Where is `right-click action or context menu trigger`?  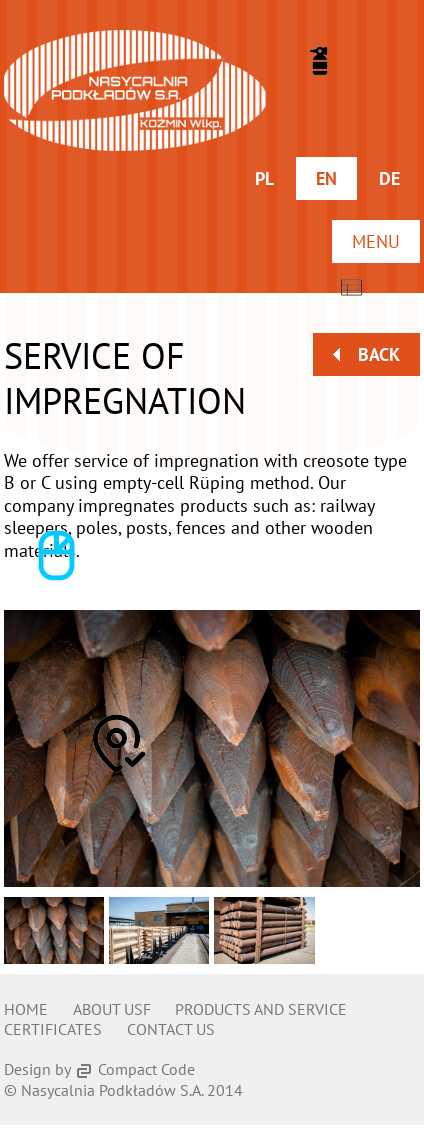
right-click action or context menu trigger is located at coordinates (56, 555).